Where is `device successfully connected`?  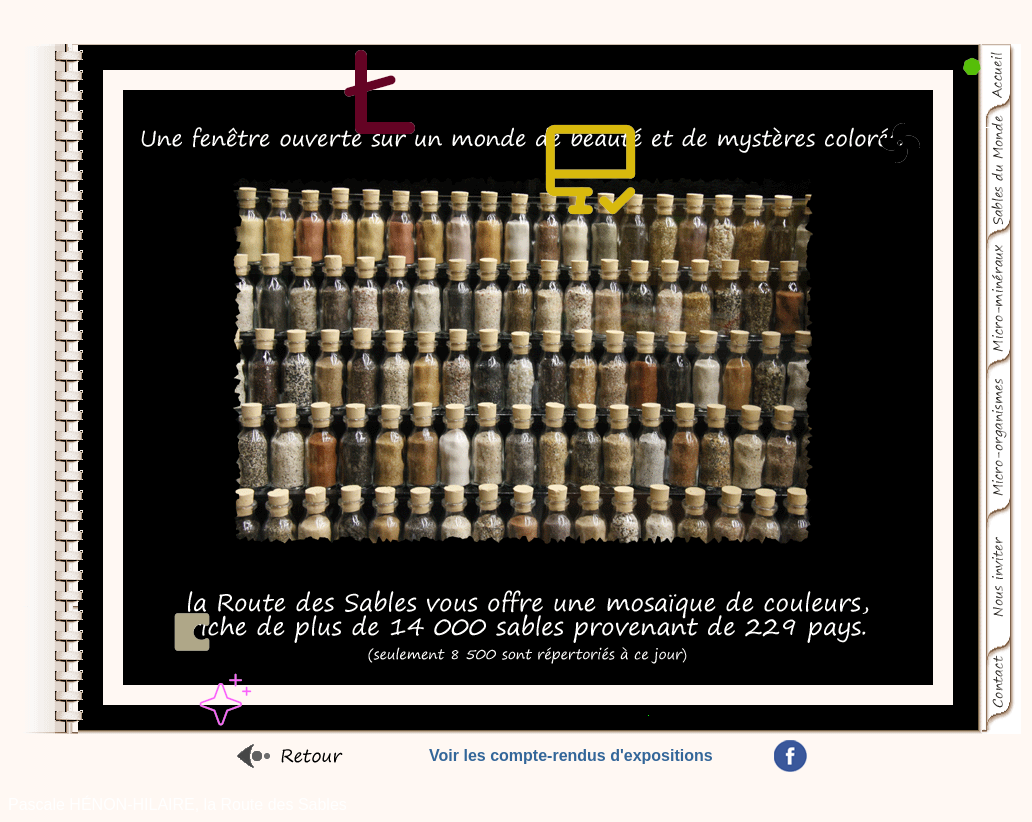
device successfully connected is located at coordinates (590, 169).